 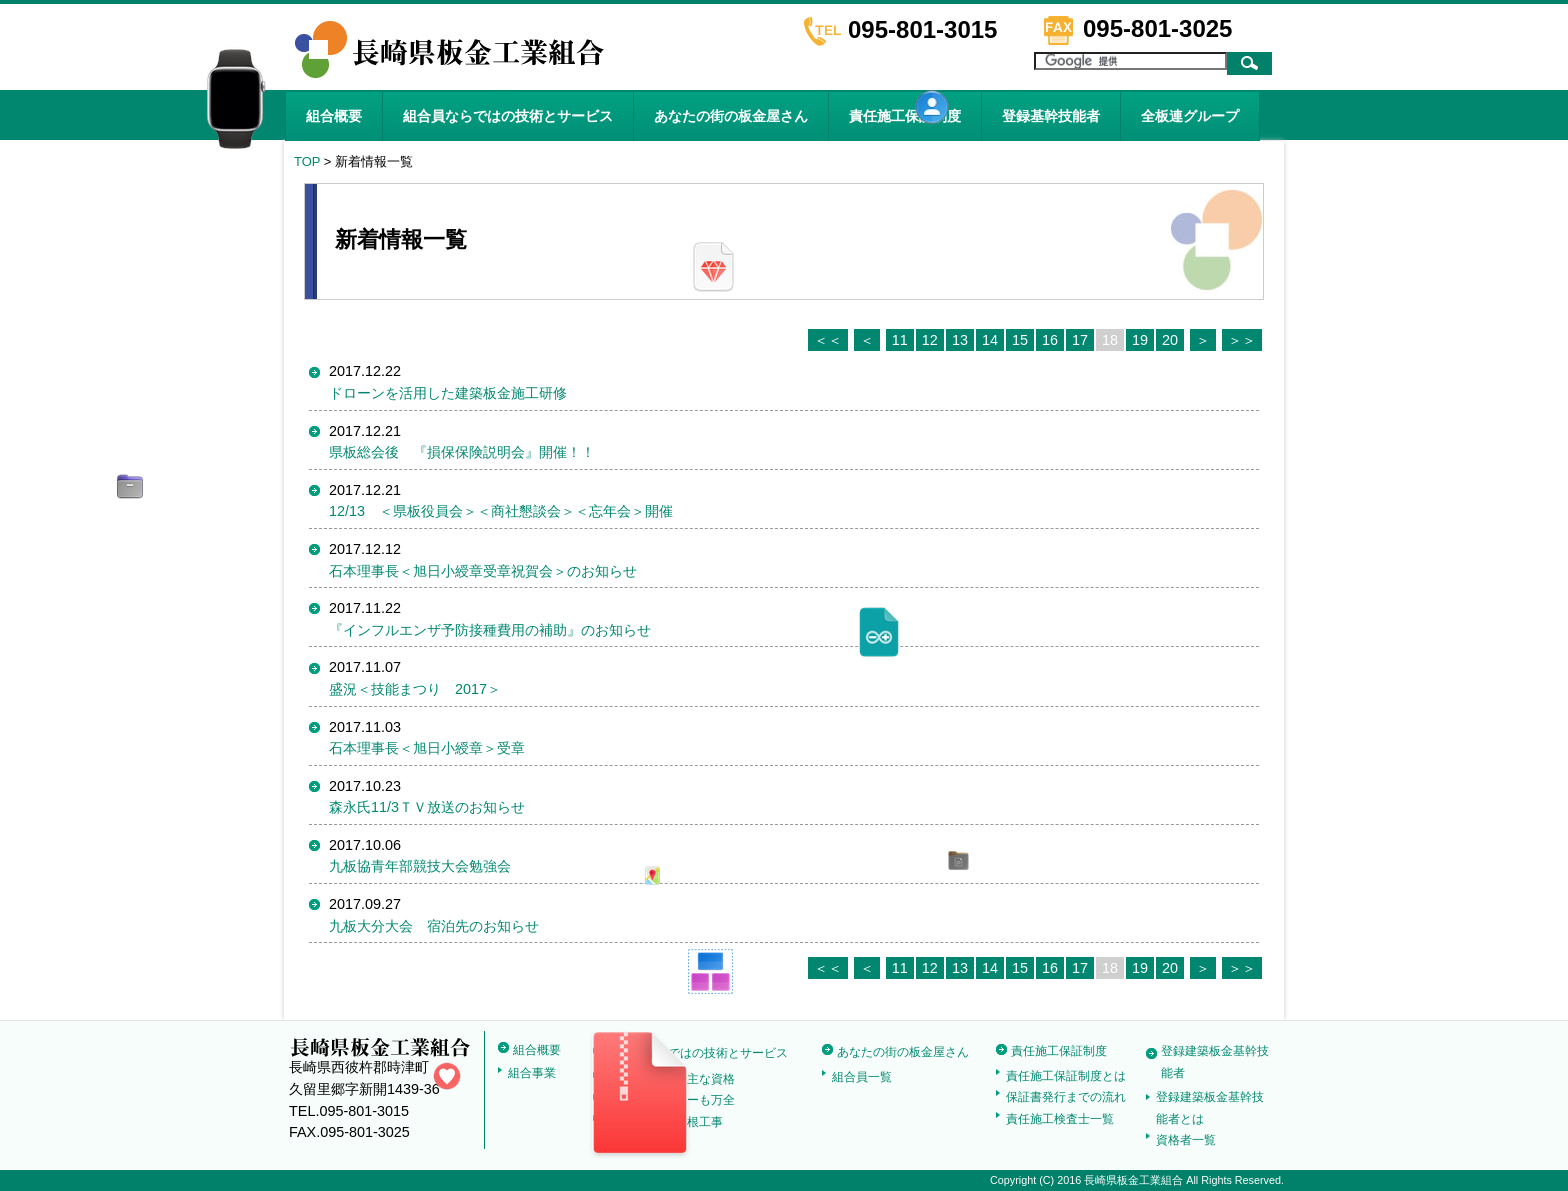 What do you see at coordinates (130, 486) in the screenshot?
I see `open the file manager application` at bounding box center [130, 486].